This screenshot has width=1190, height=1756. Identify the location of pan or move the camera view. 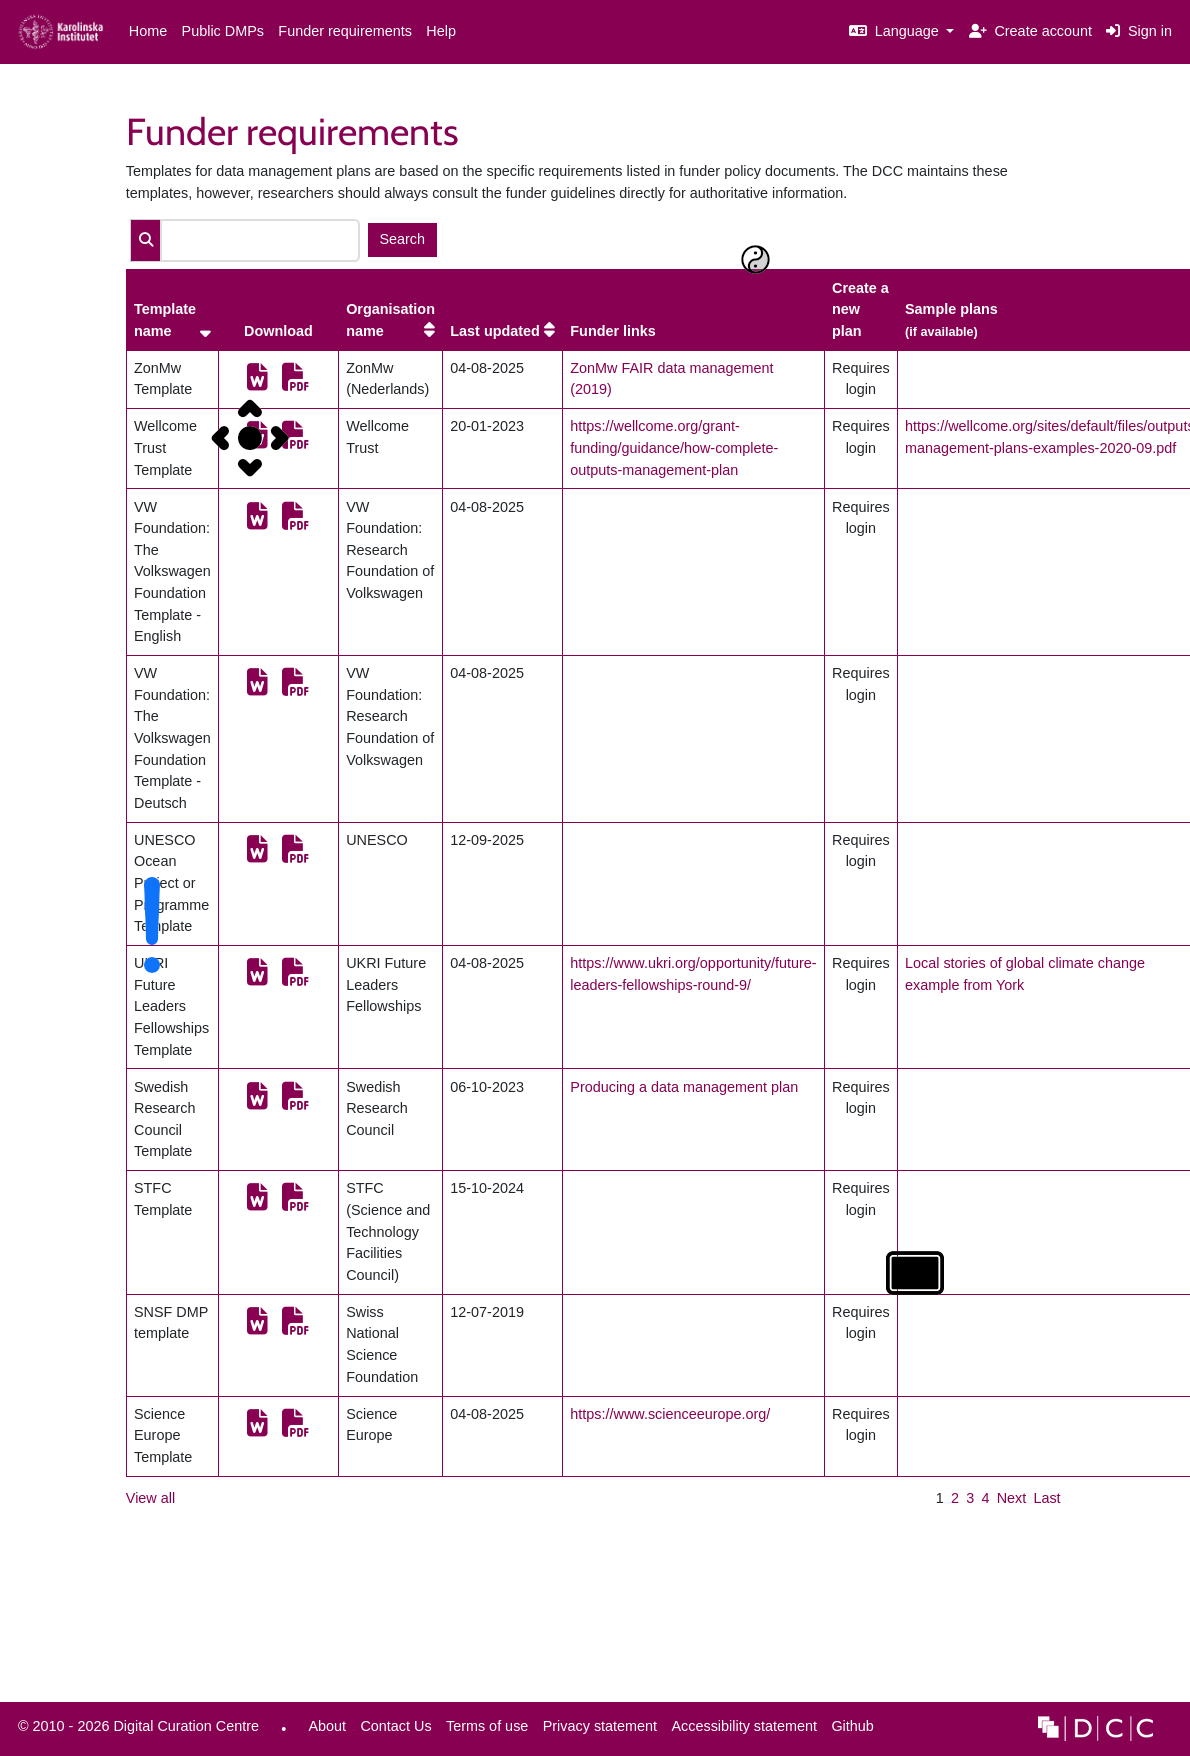
(250, 438).